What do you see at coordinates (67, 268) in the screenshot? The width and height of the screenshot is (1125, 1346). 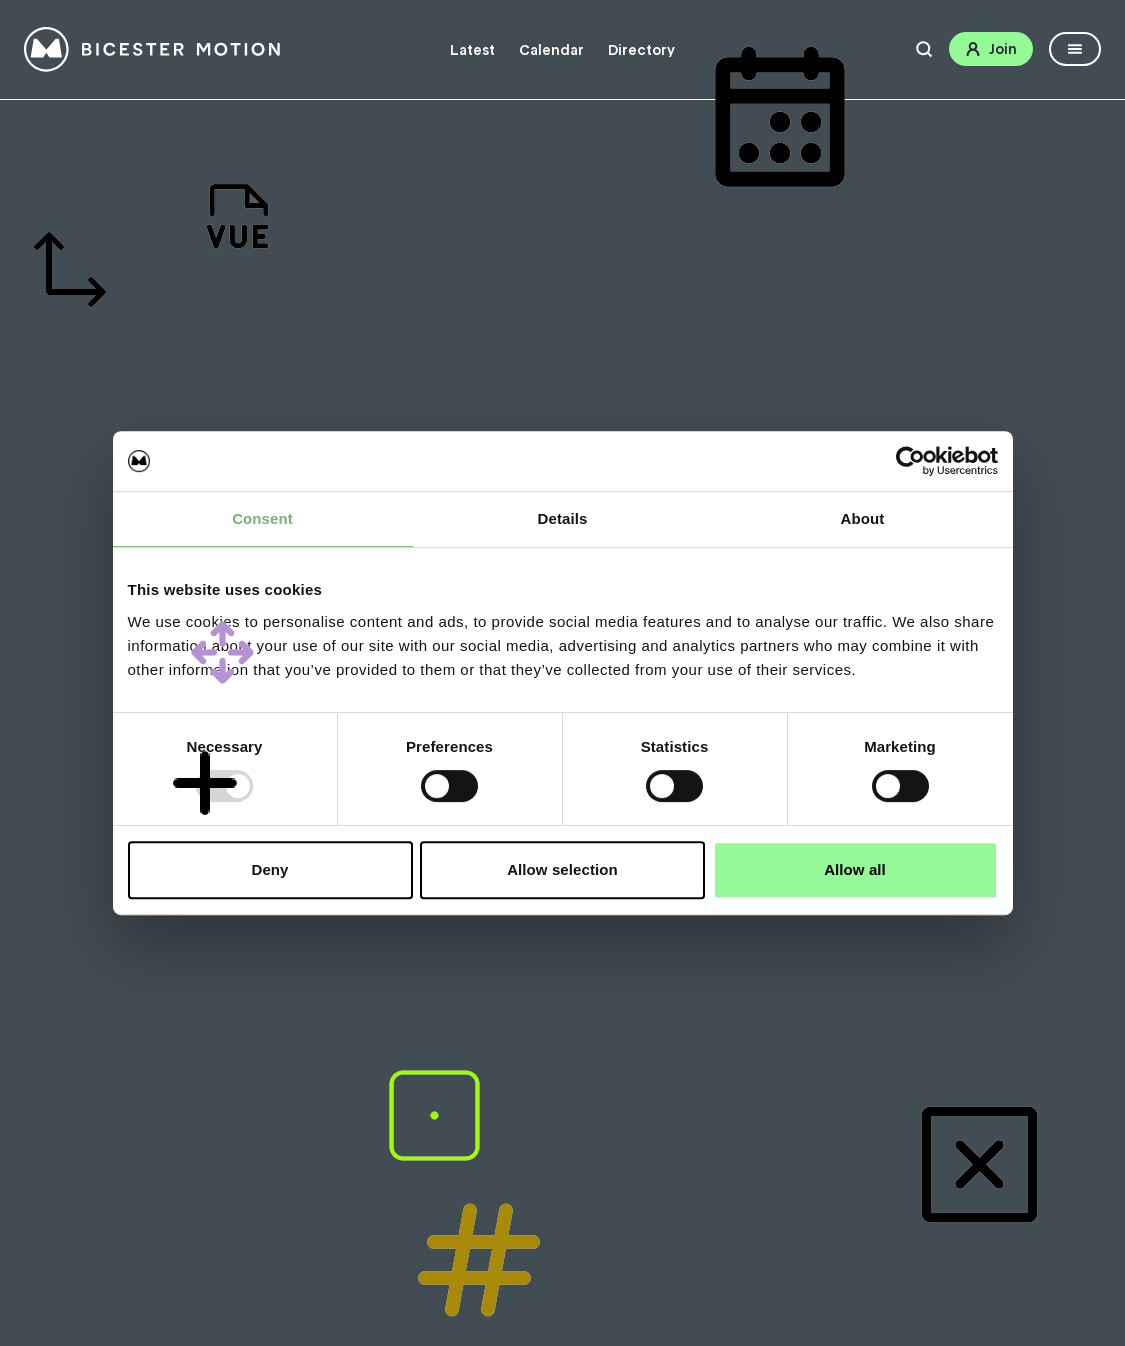 I see `adjust vector path or anchor points` at bounding box center [67, 268].